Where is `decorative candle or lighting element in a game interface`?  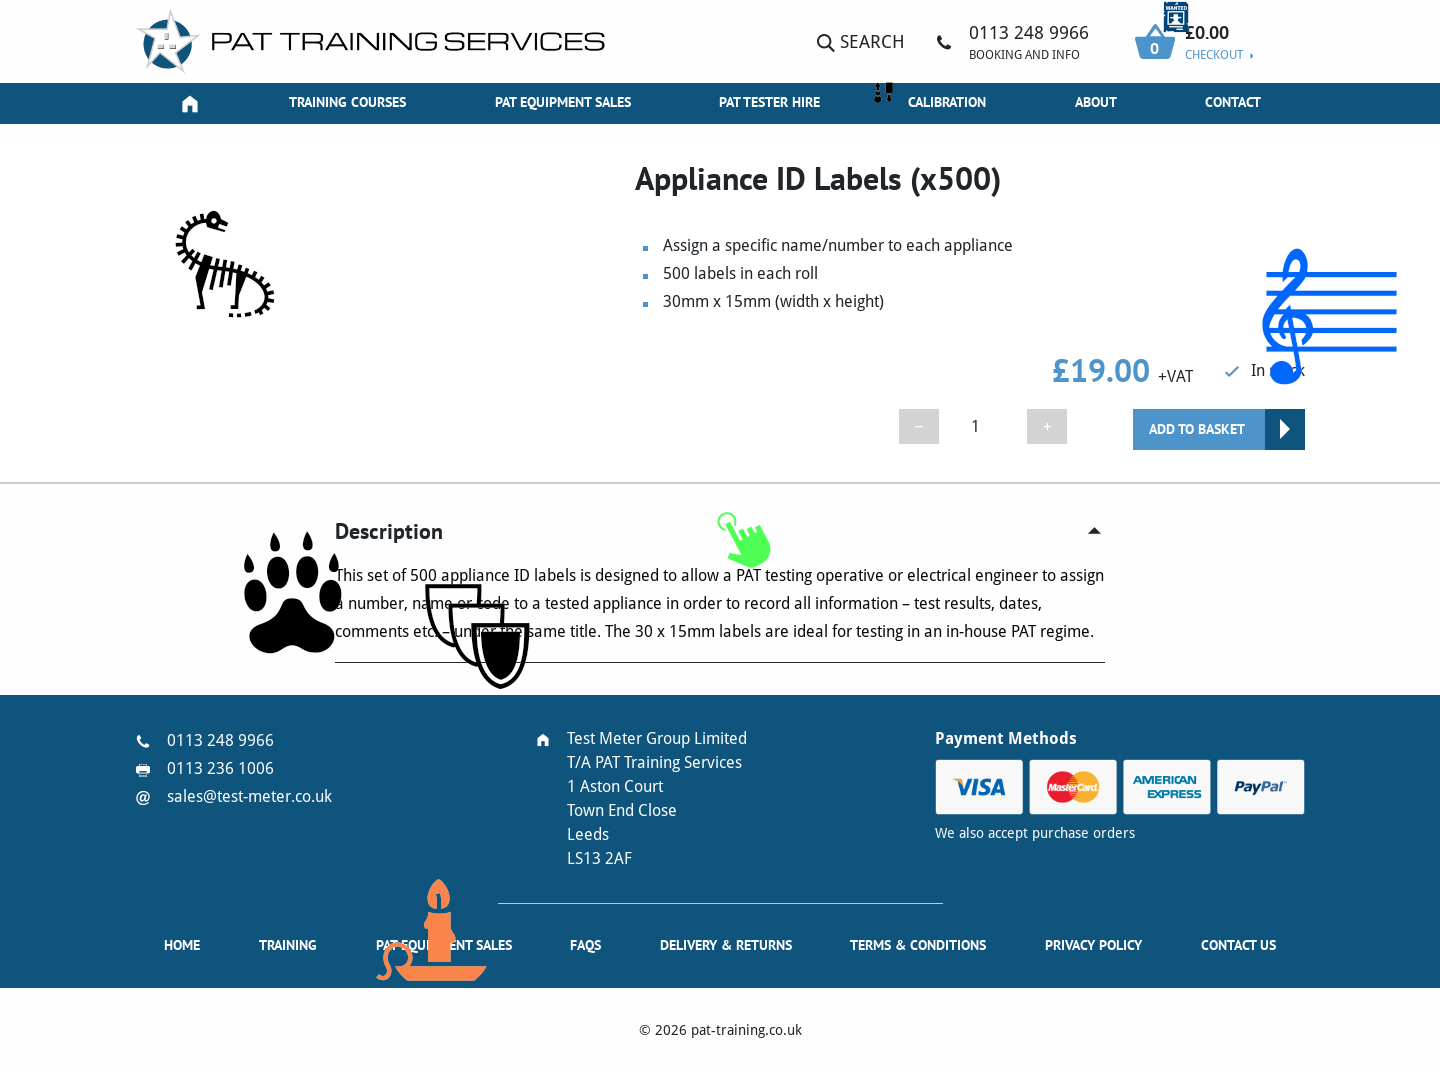
decorative candle or lighting element in a game interface is located at coordinates (430, 935).